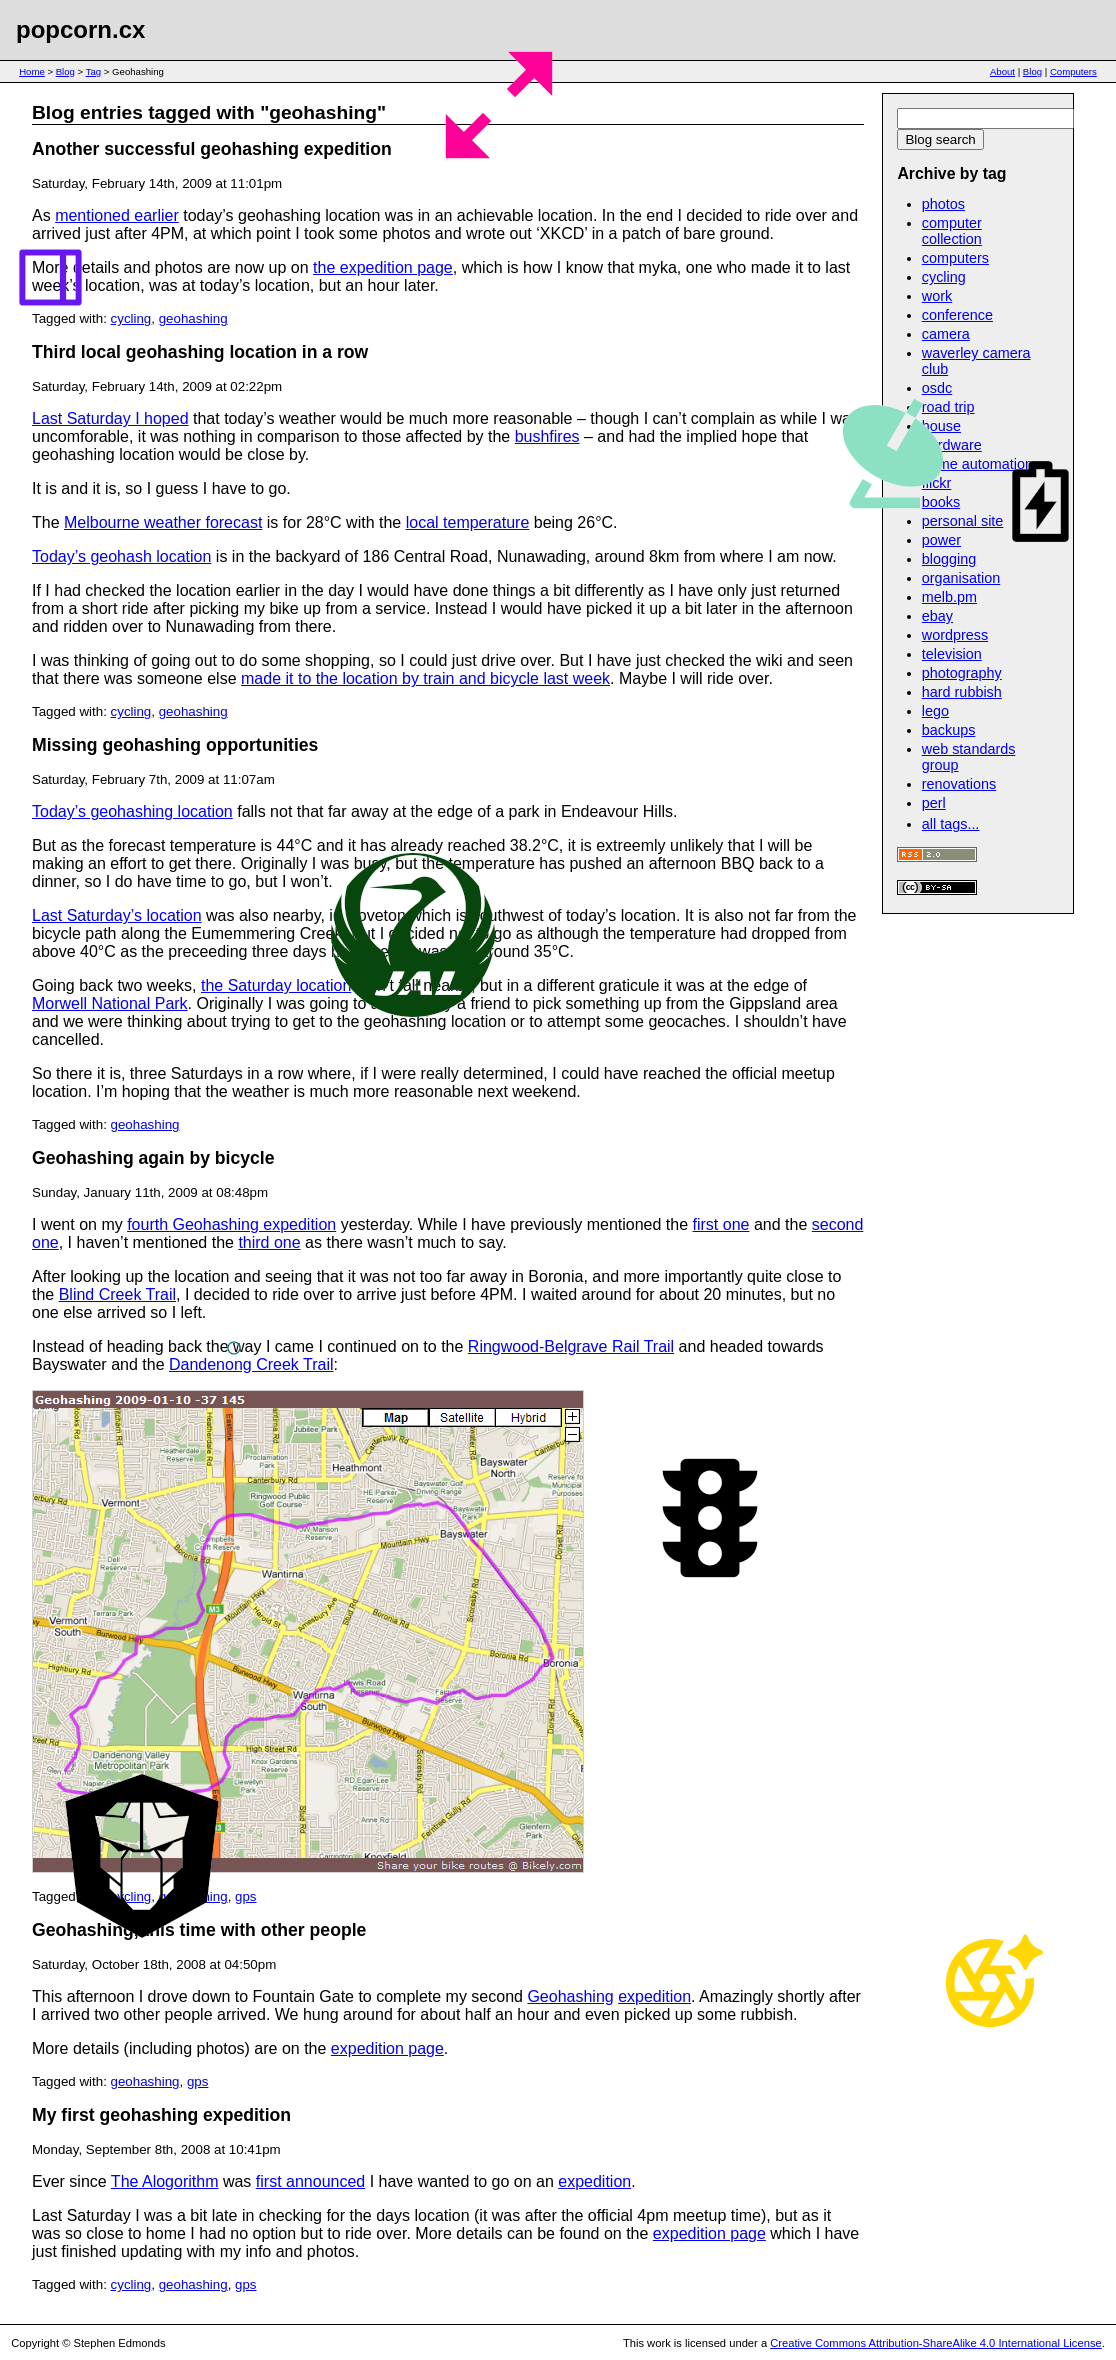 The width and height of the screenshot is (1116, 2360). Describe the element at coordinates (499, 105) in the screenshot. I see `expand content to fullscreen` at that location.